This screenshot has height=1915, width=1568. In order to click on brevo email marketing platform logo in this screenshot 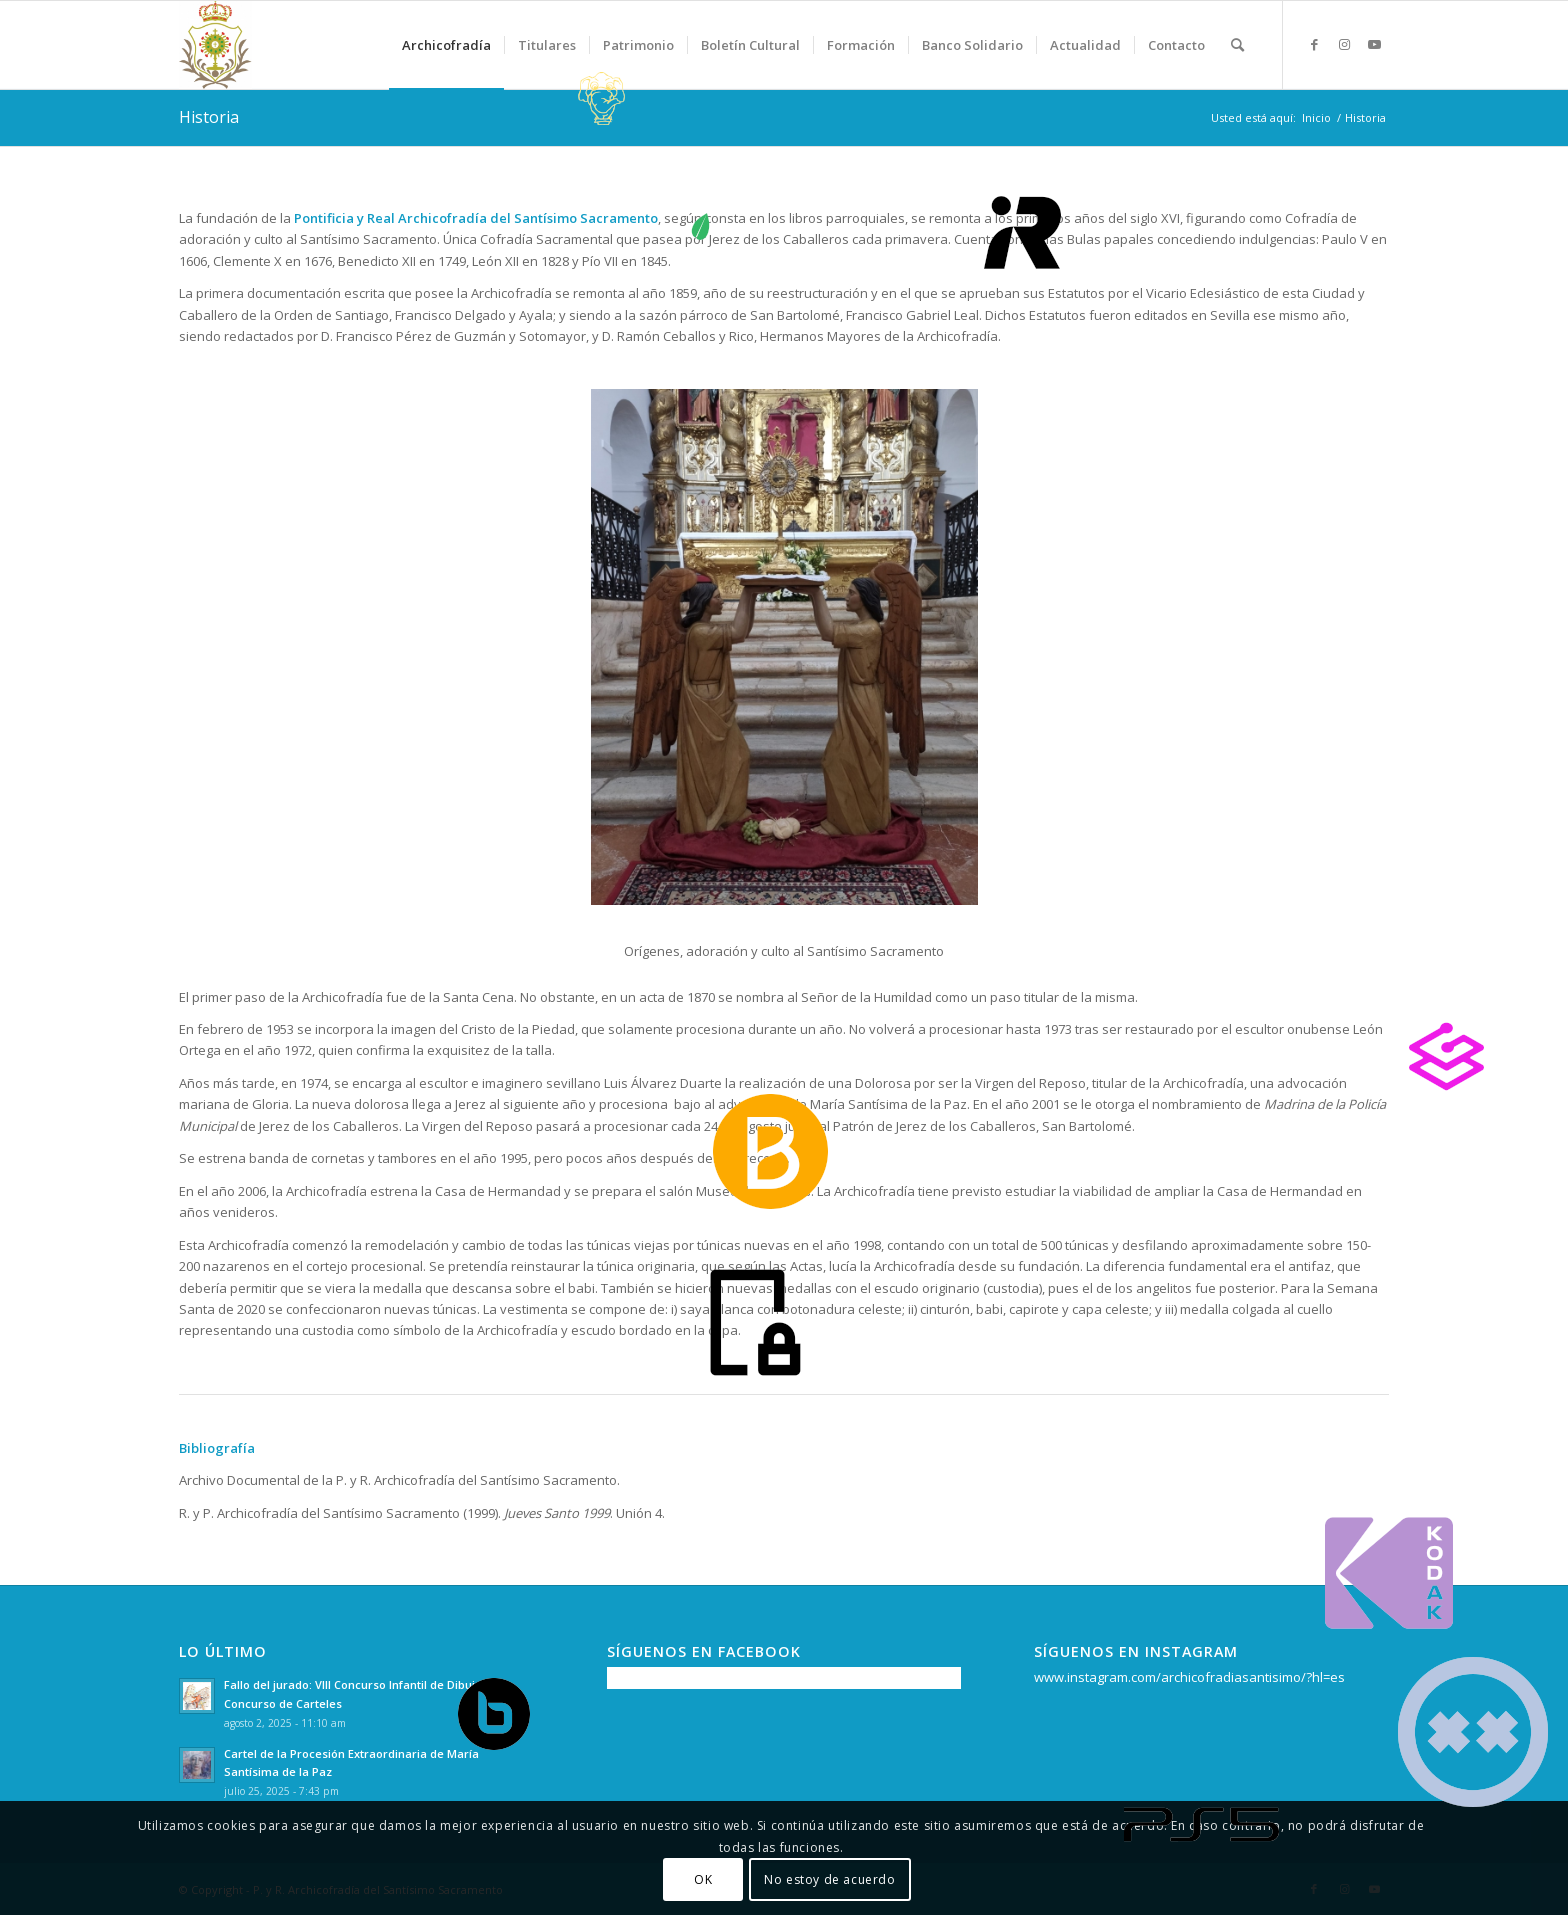, I will do `click(770, 1151)`.